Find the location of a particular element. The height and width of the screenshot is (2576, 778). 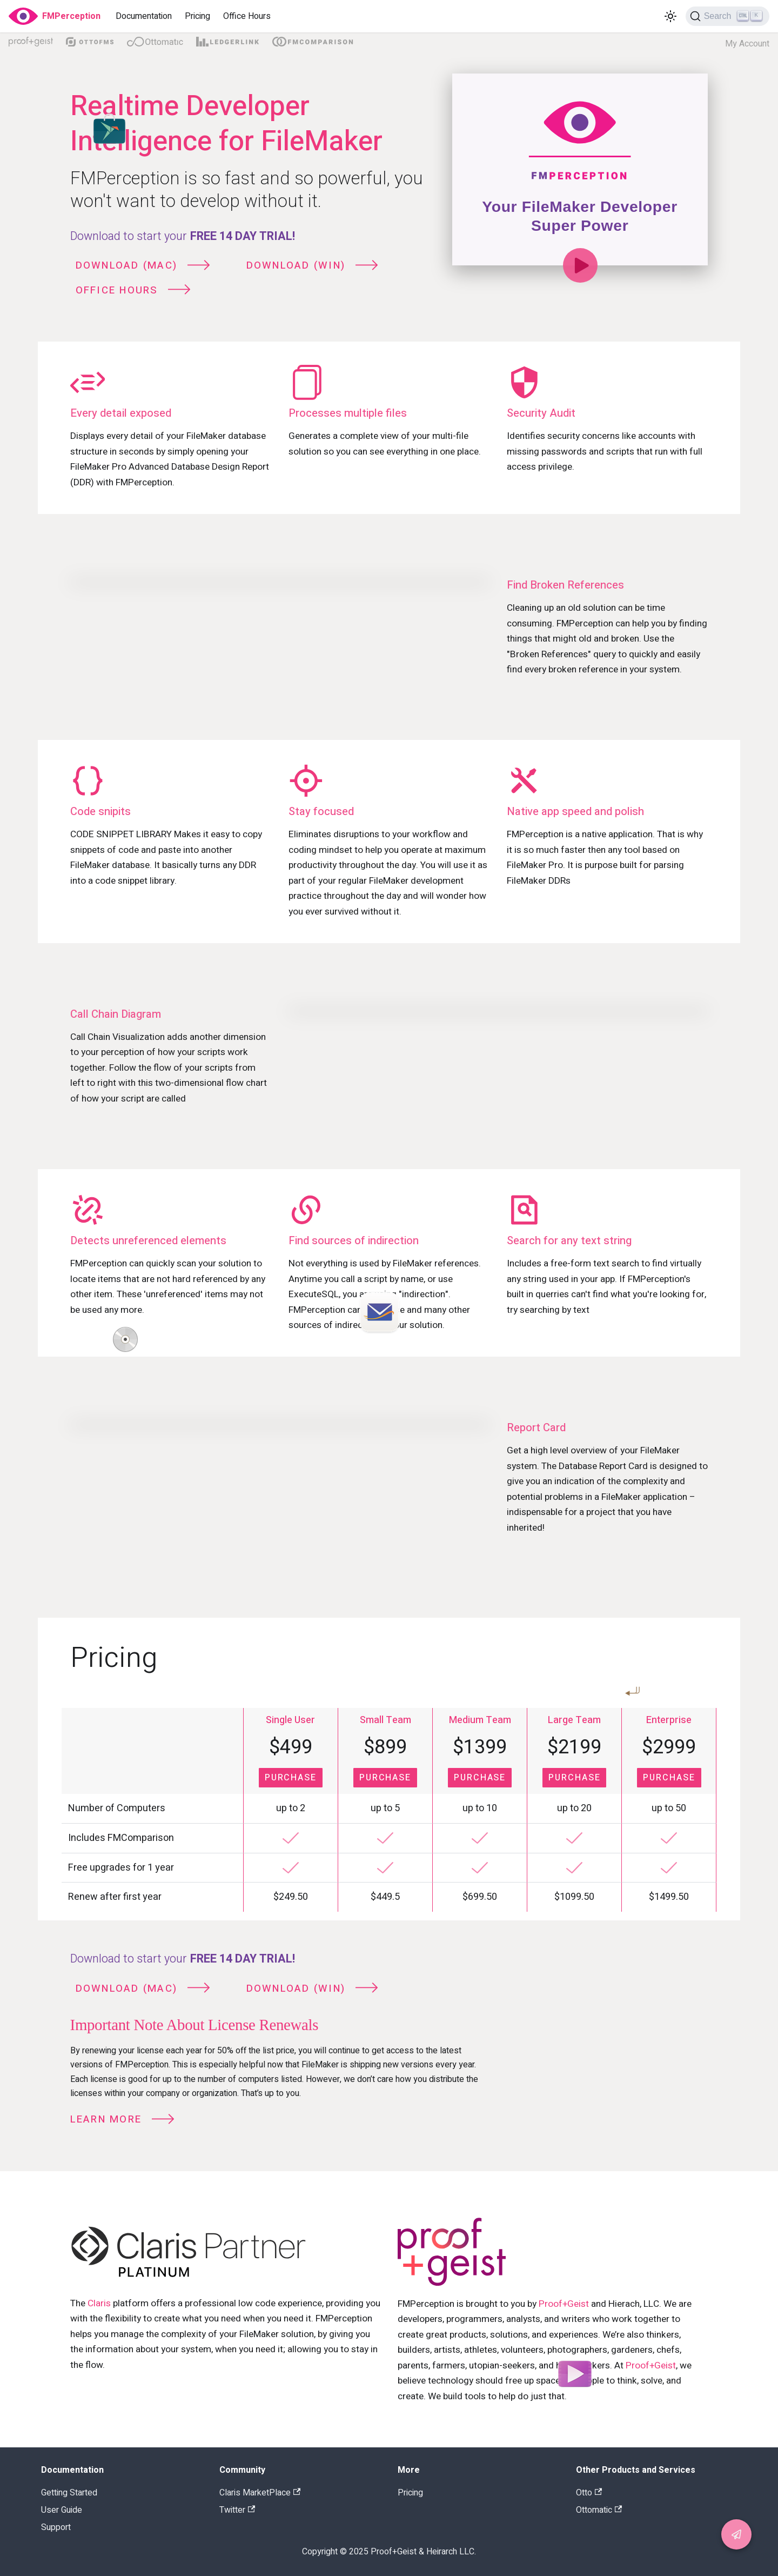

reply to all recipients of an email is located at coordinates (632, 1690).